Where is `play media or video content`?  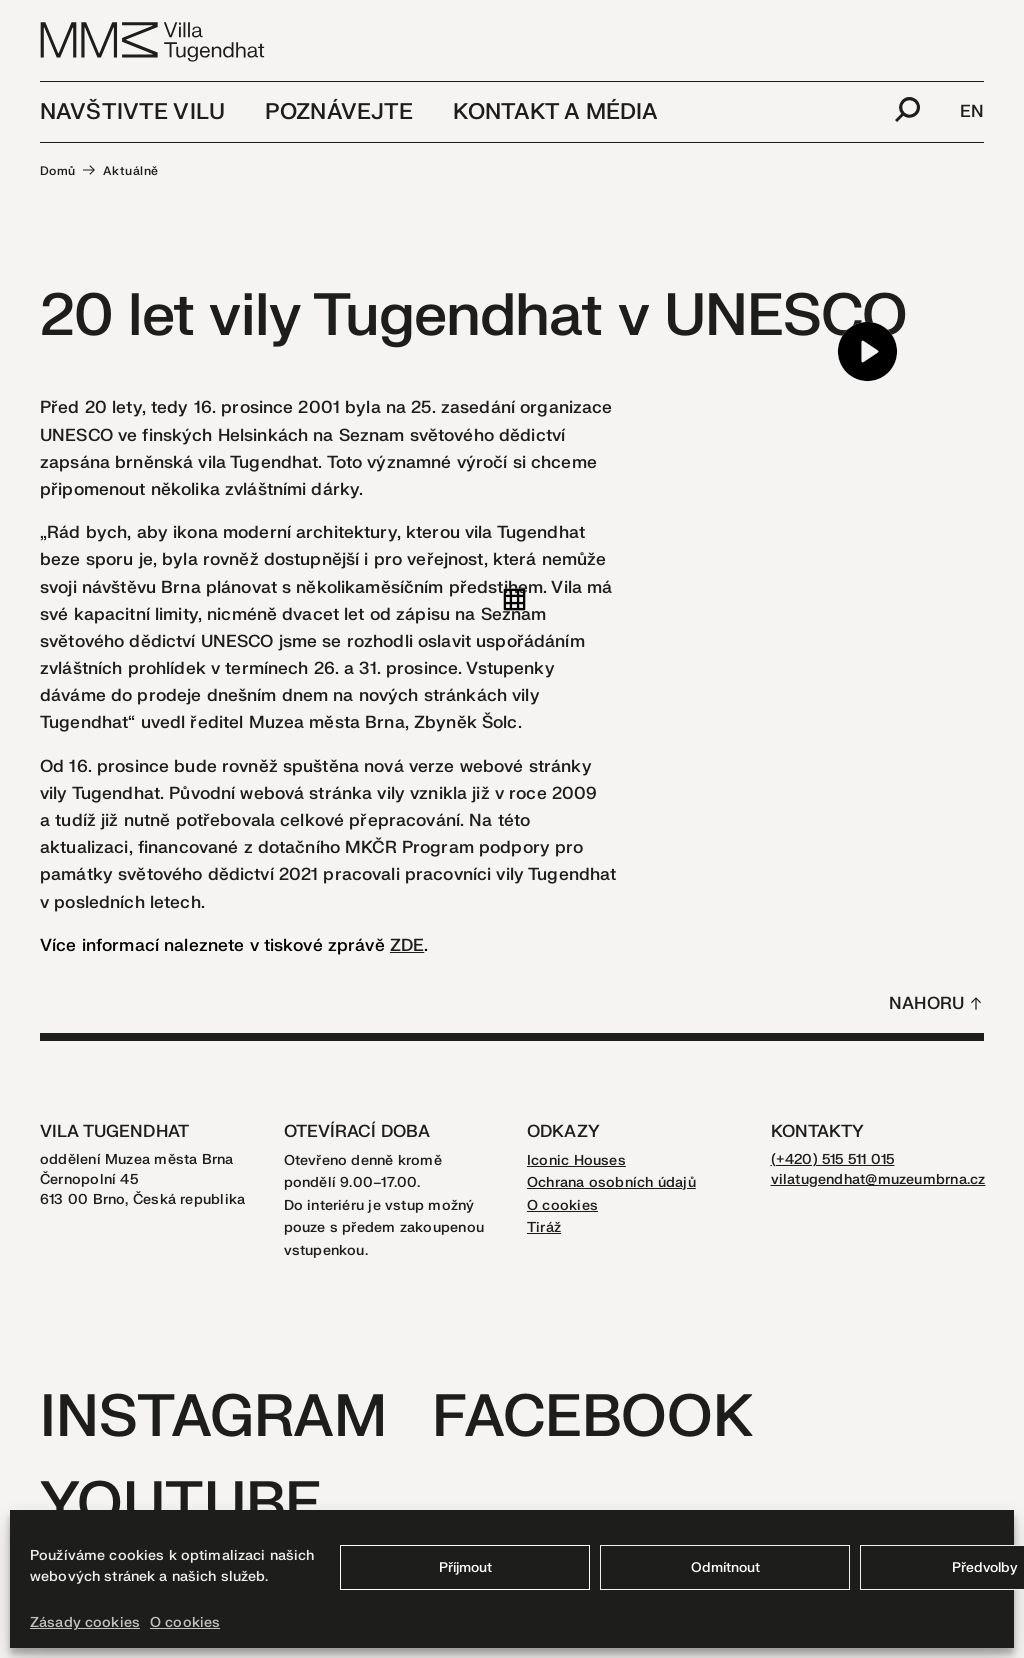 play media or video content is located at coordinates (867, 351).